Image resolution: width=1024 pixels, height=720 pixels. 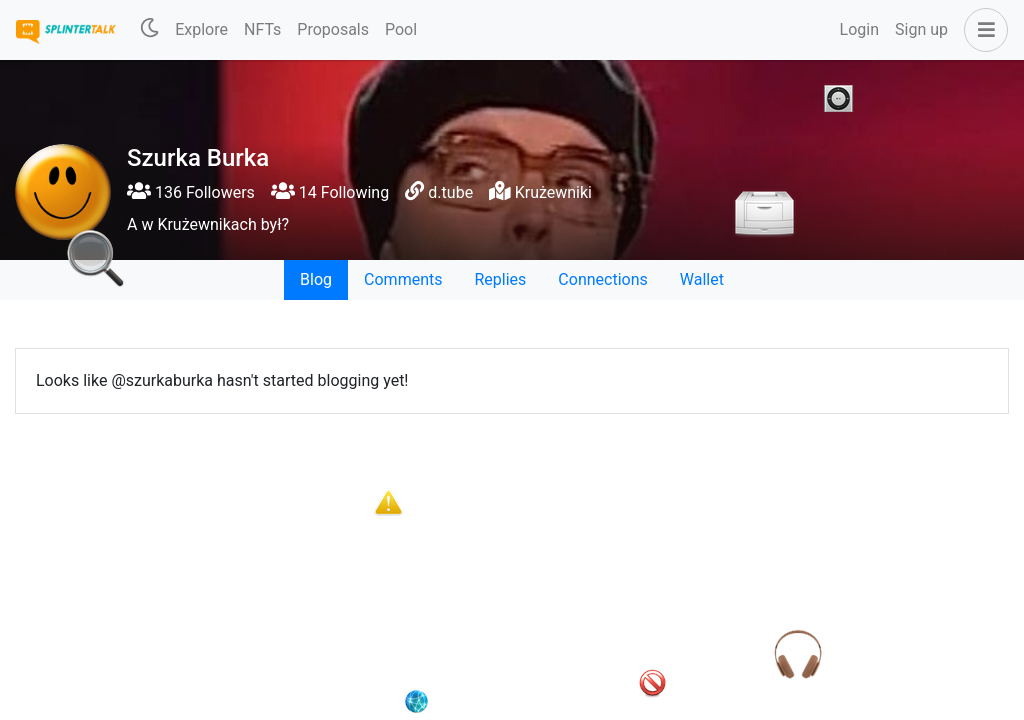 What do you see at coordinates (838, 98) in the screenshot?
I see `iPod shuffle device connected` at bounding box center [838, 98].